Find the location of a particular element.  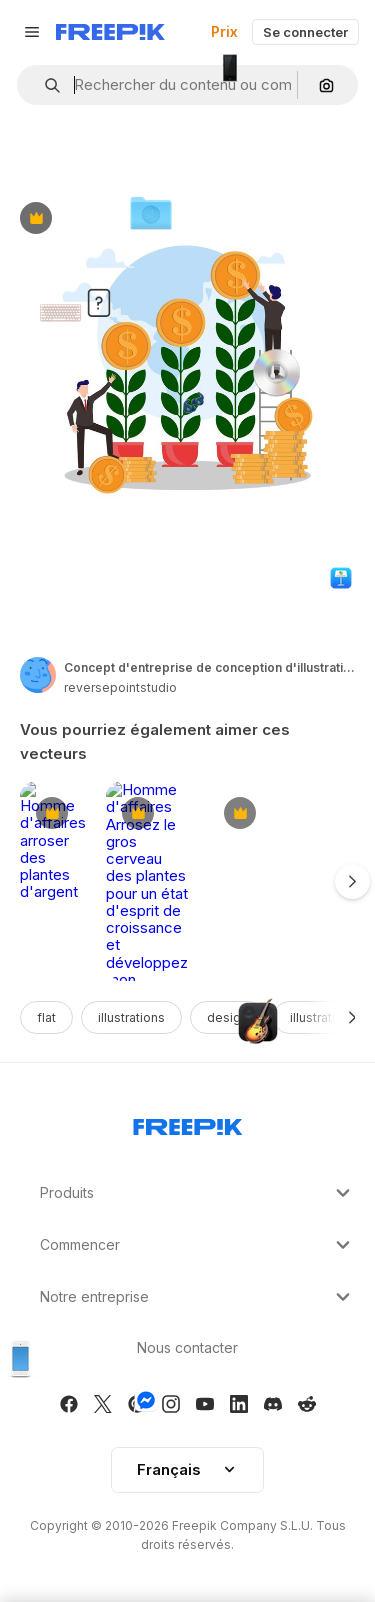

beats fit pro wireless earbuds in tidal blue is located at coordinates (193, 402).